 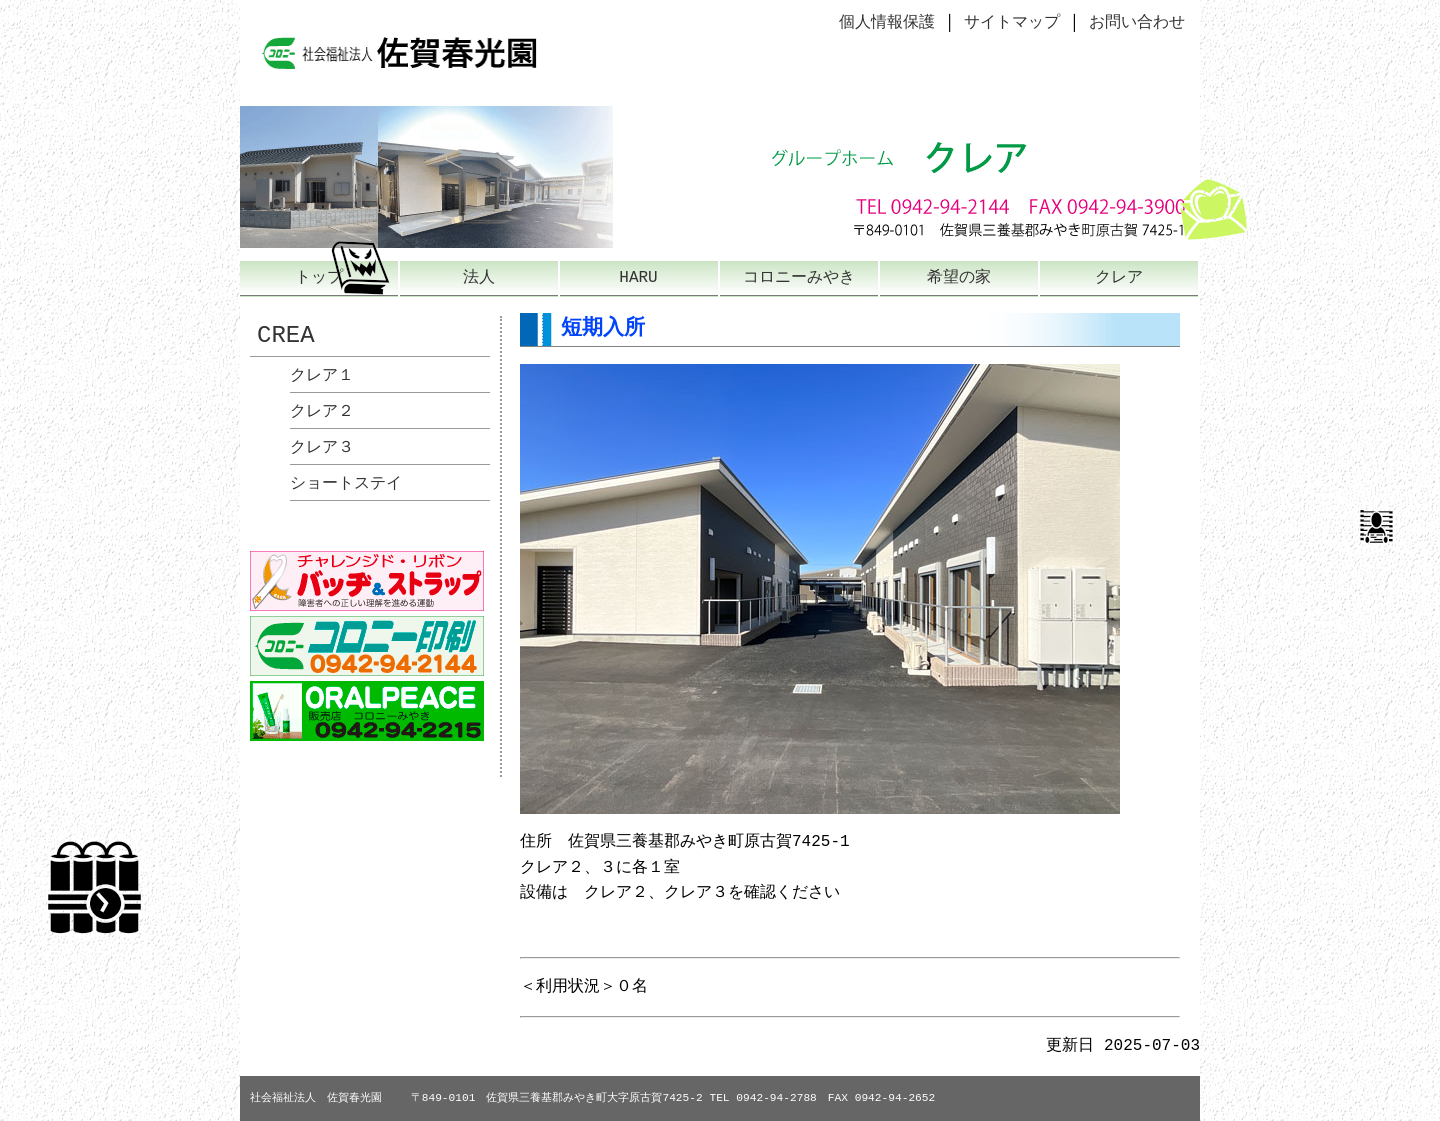 What do you see at coordinates (360, 269) in the screenshot?
I see `open the grimoire or spellbook` at bounding box center [360, 269].